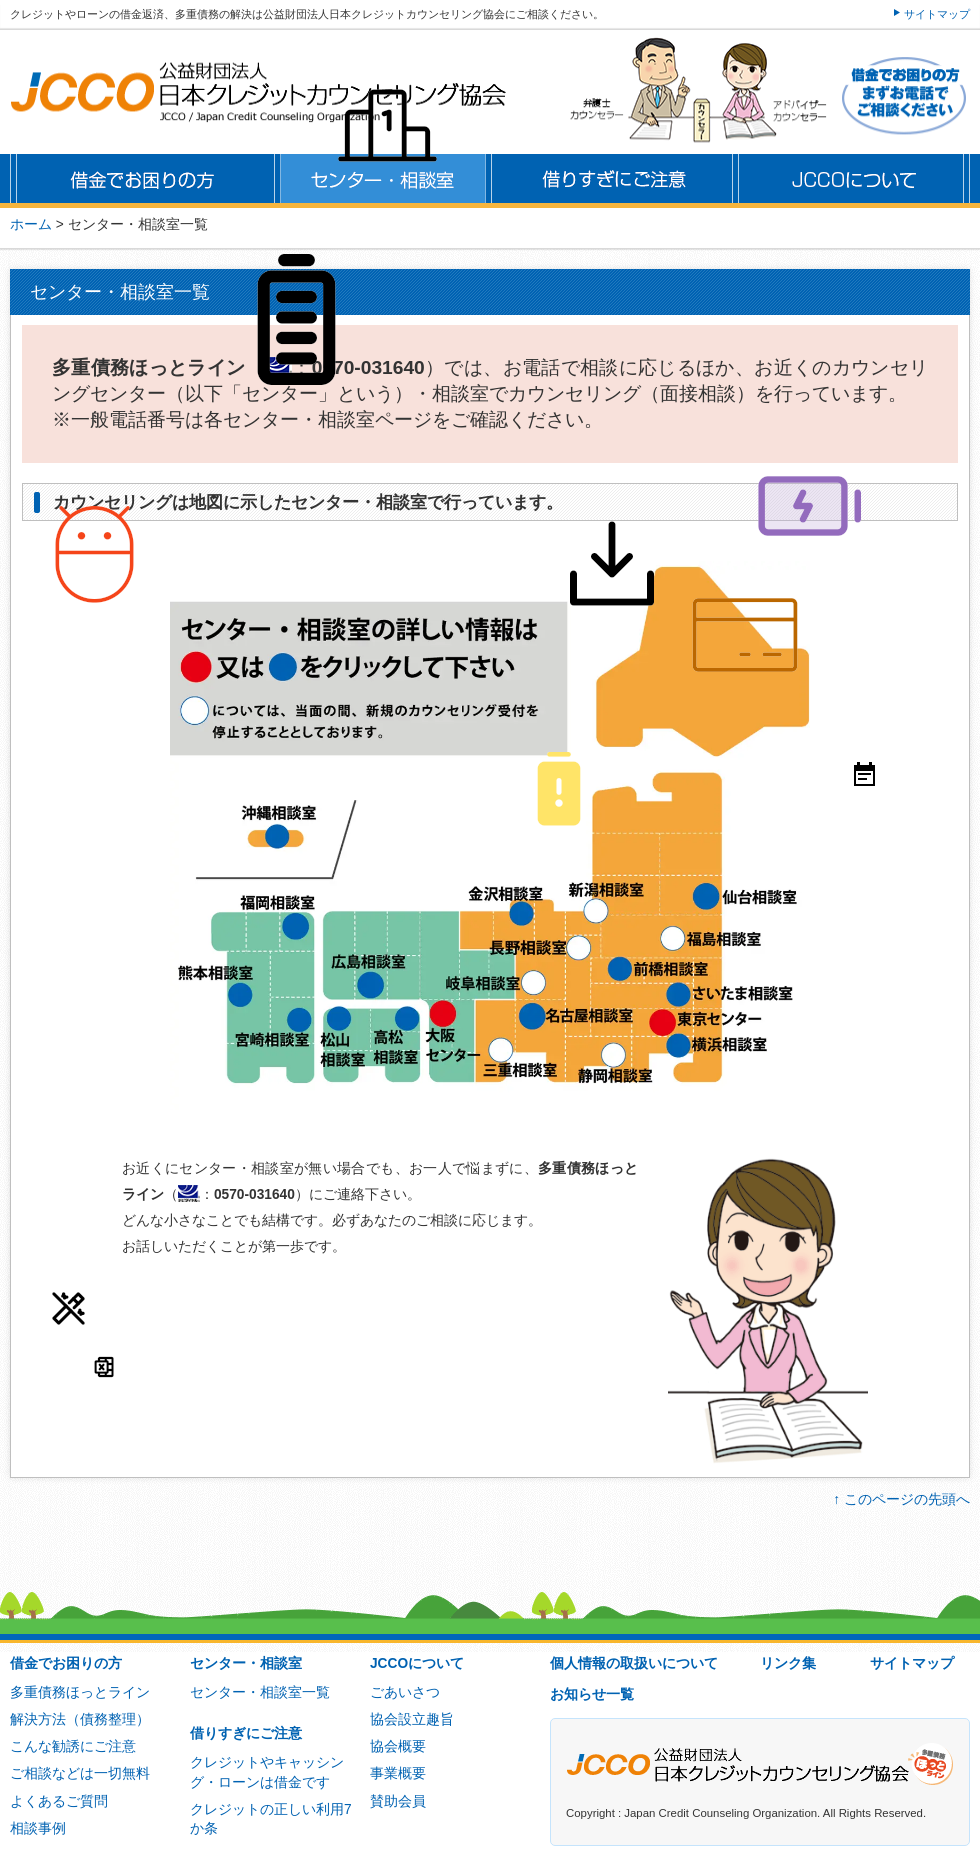 Image resolution: width=980 pixels, height=1866 pixels. Describe the element at coordinates (296, 319) in the screenshot. I see `indicates battery is fully charged` at that location.